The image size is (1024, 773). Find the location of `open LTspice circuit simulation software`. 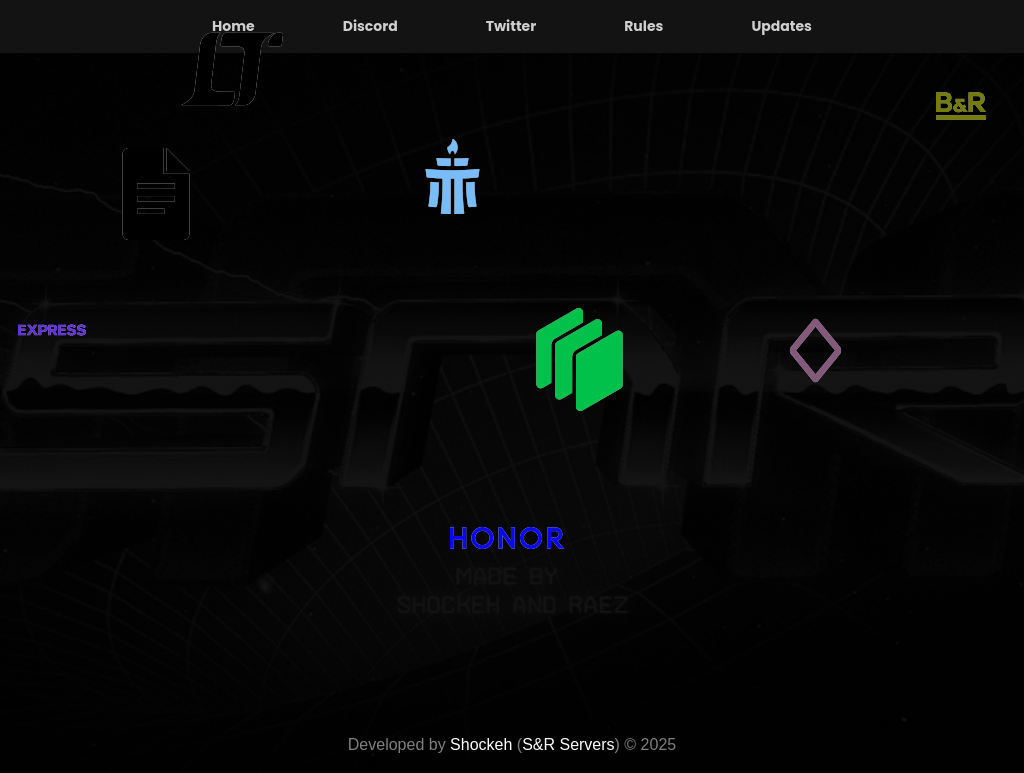

open LTspice circuit simulation software is located at coordinates (232, 69).